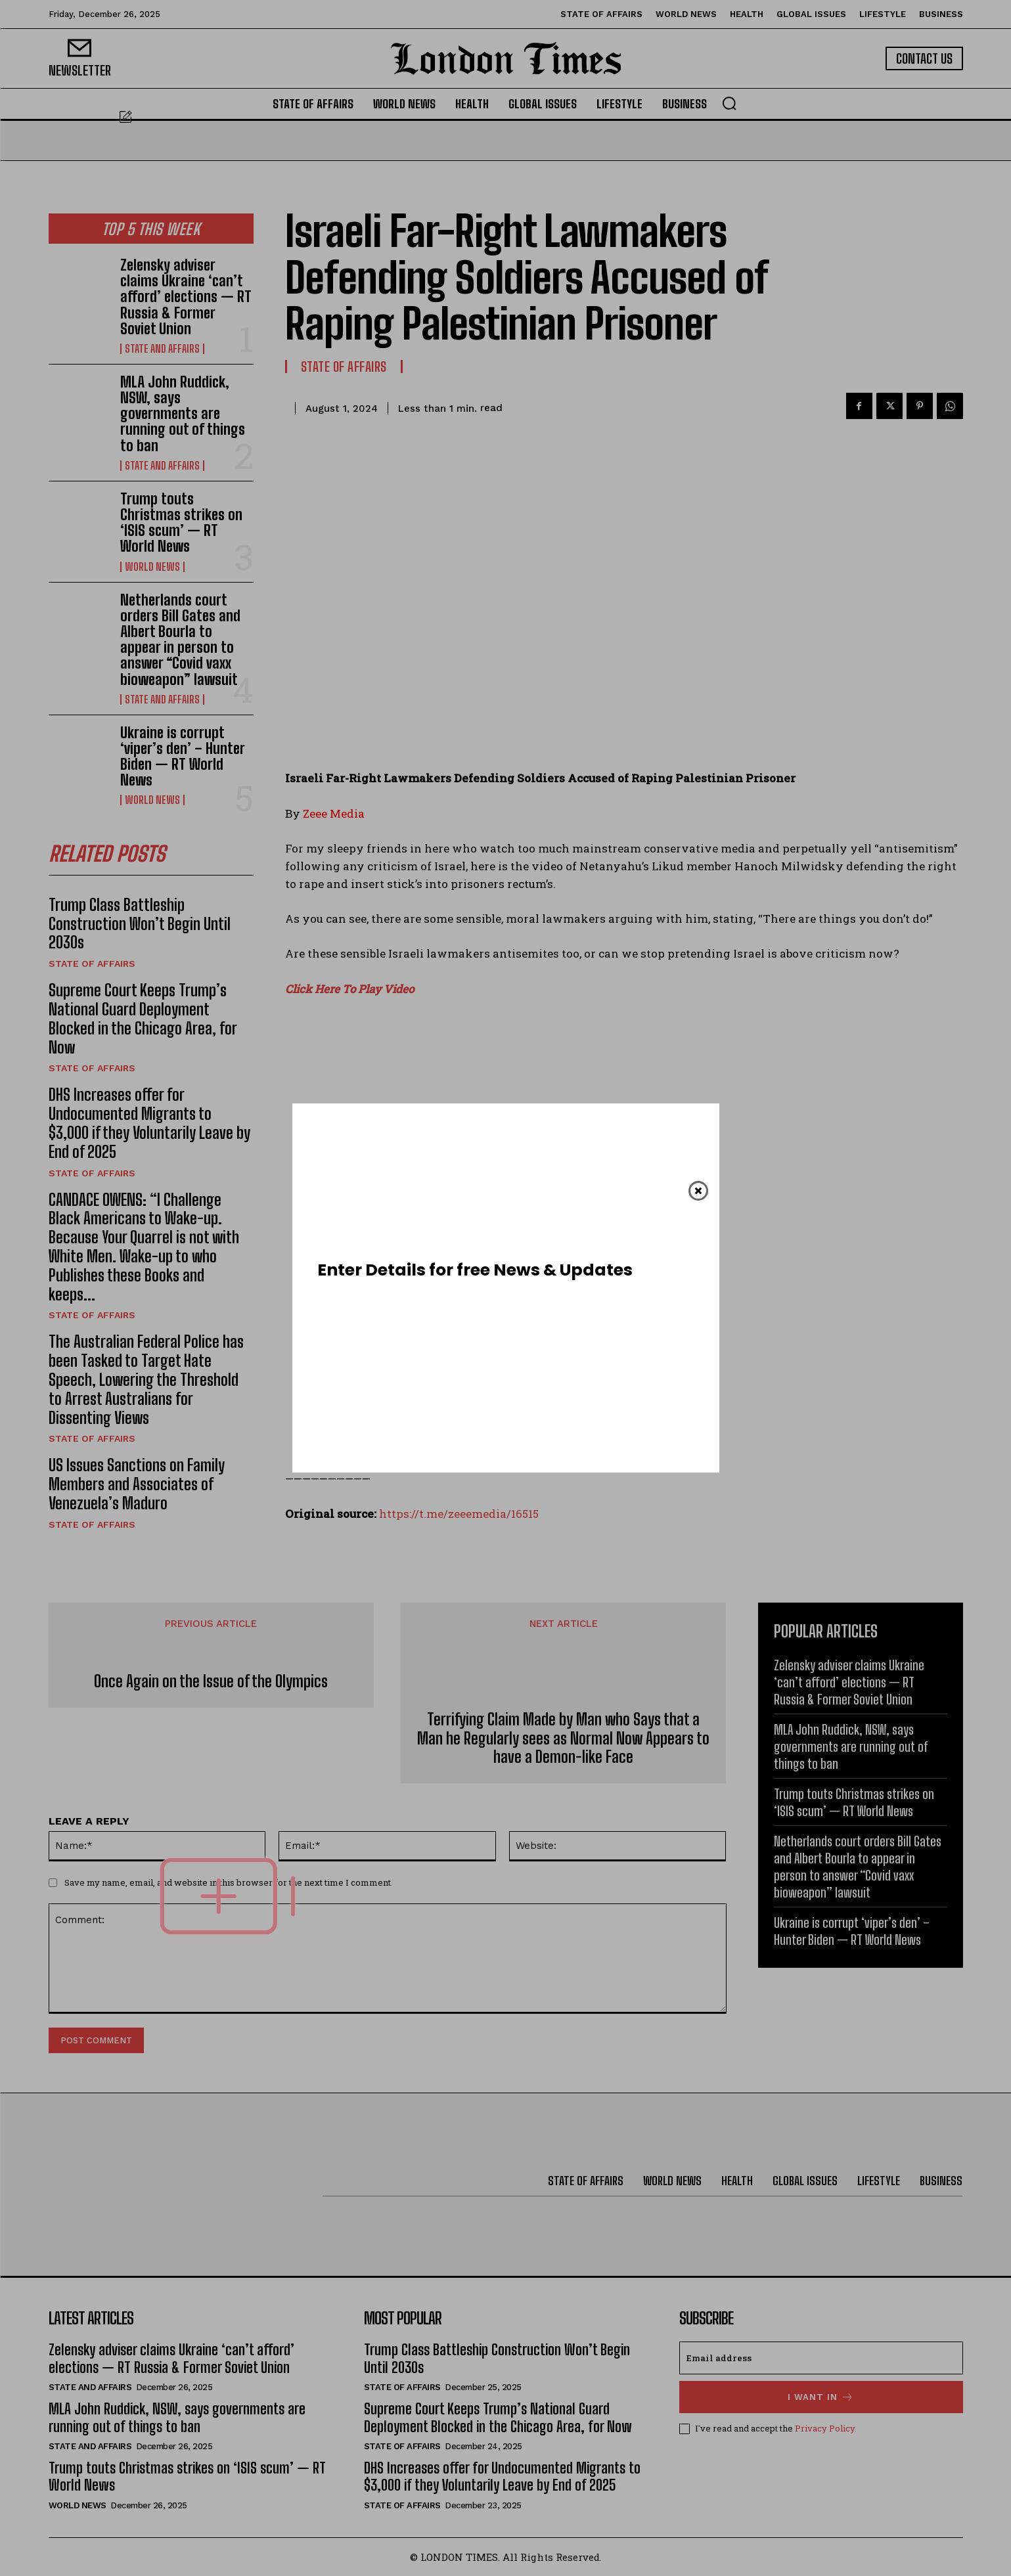 The height and width of the screenshot is (2576, 1011). Describe the element at coordinates (225, 1896) in the screenshot. I see `add or extend battery life` at that location.